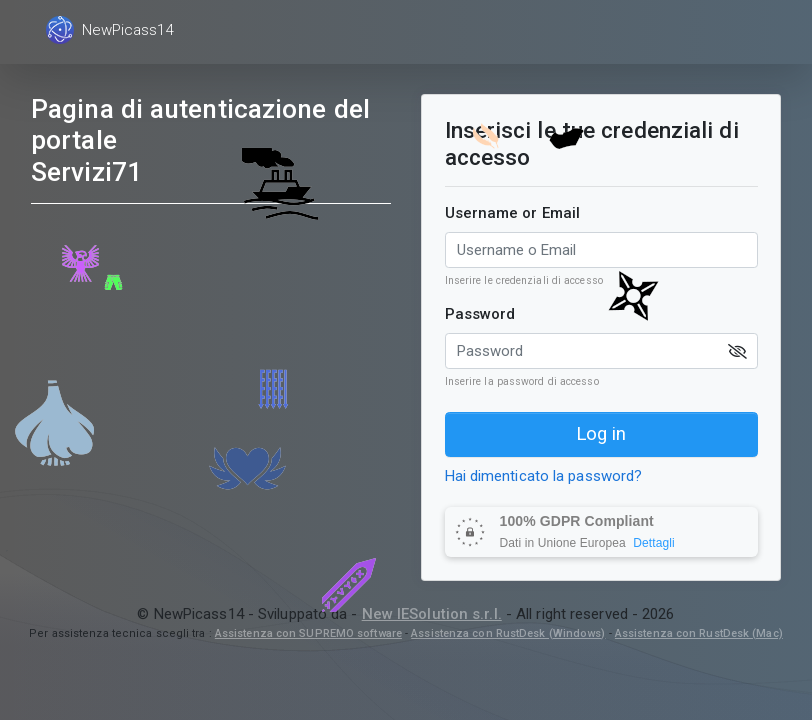 This screenshot has width=812, height=720. What do you see at coordinates (566, 138) in the screenshot?
I see `select hungary as your country or region` at bounding box center [566, 138].